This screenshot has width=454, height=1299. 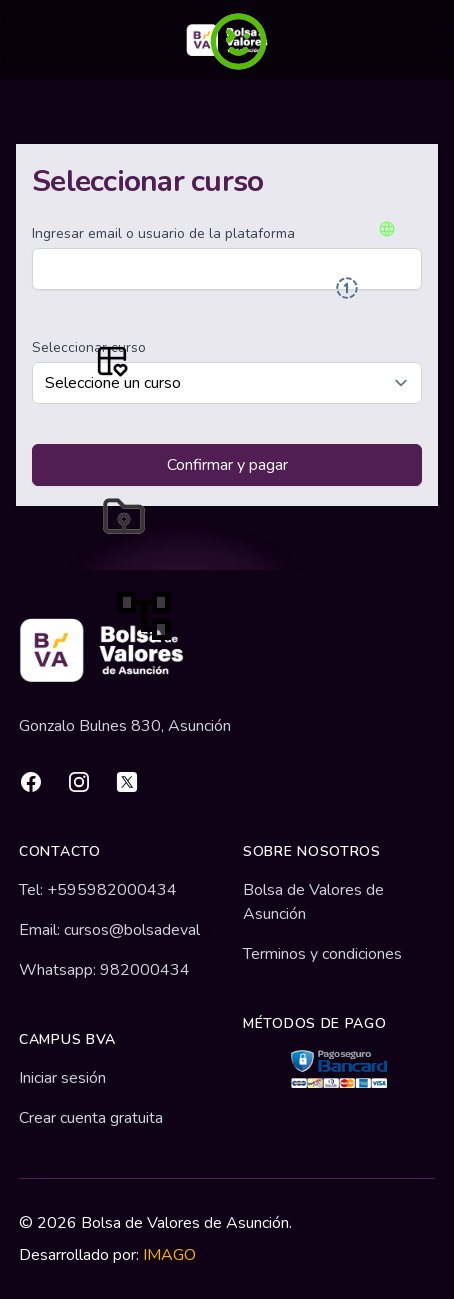 I want to click on add a playful or winking emoji to your message, so click(x=238, y=41).